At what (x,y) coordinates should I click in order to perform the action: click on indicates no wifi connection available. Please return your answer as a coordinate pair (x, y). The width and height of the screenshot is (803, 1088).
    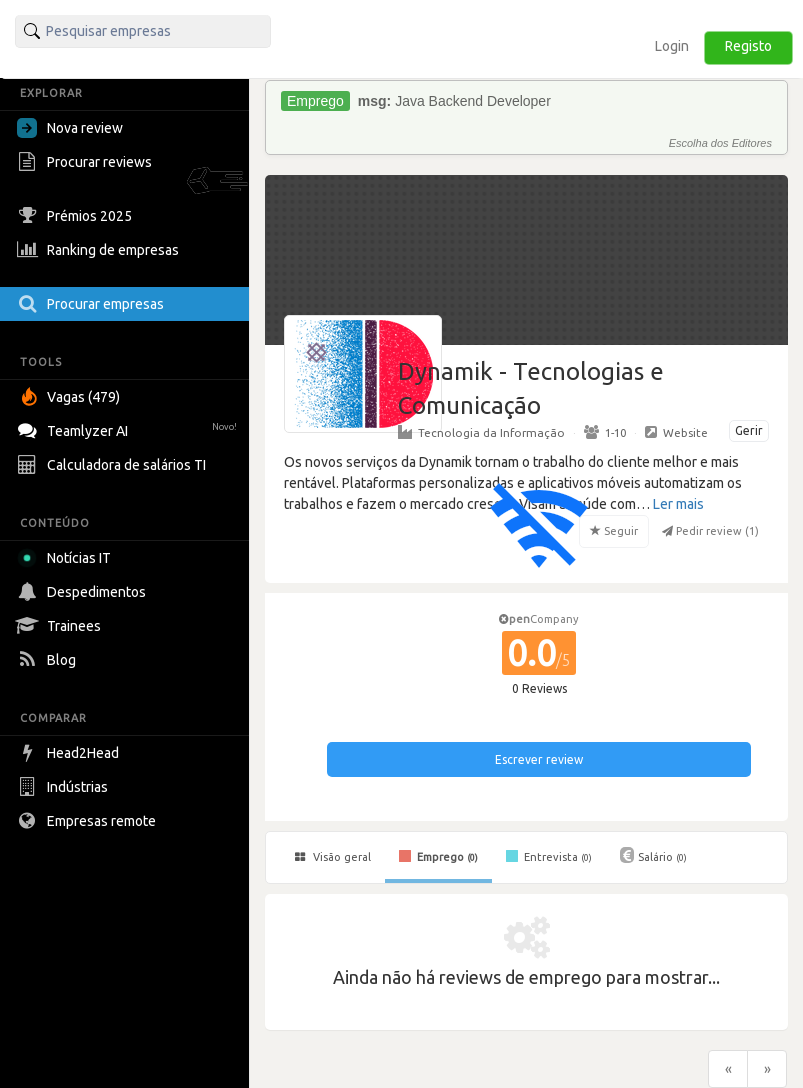
    Looking at the image, I should click on (539, 529).